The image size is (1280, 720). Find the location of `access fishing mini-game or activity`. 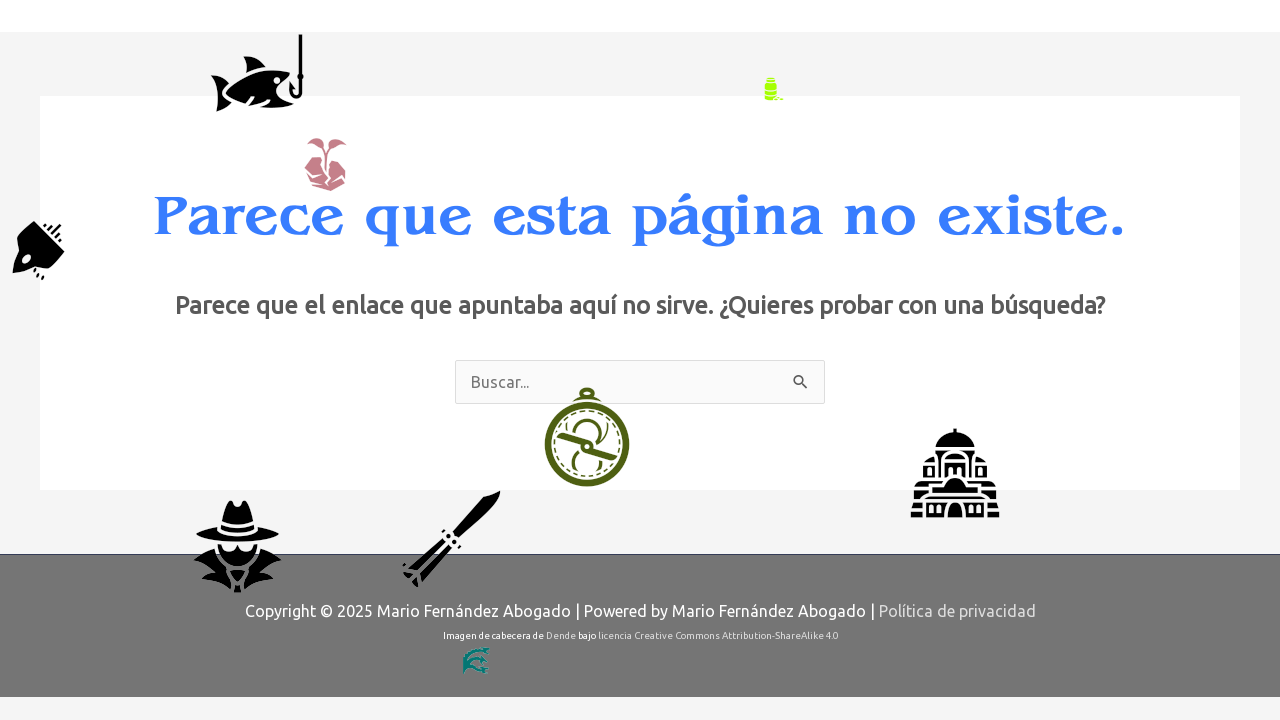

access fishing mini-game or activity is located at coordinates (259, 79).